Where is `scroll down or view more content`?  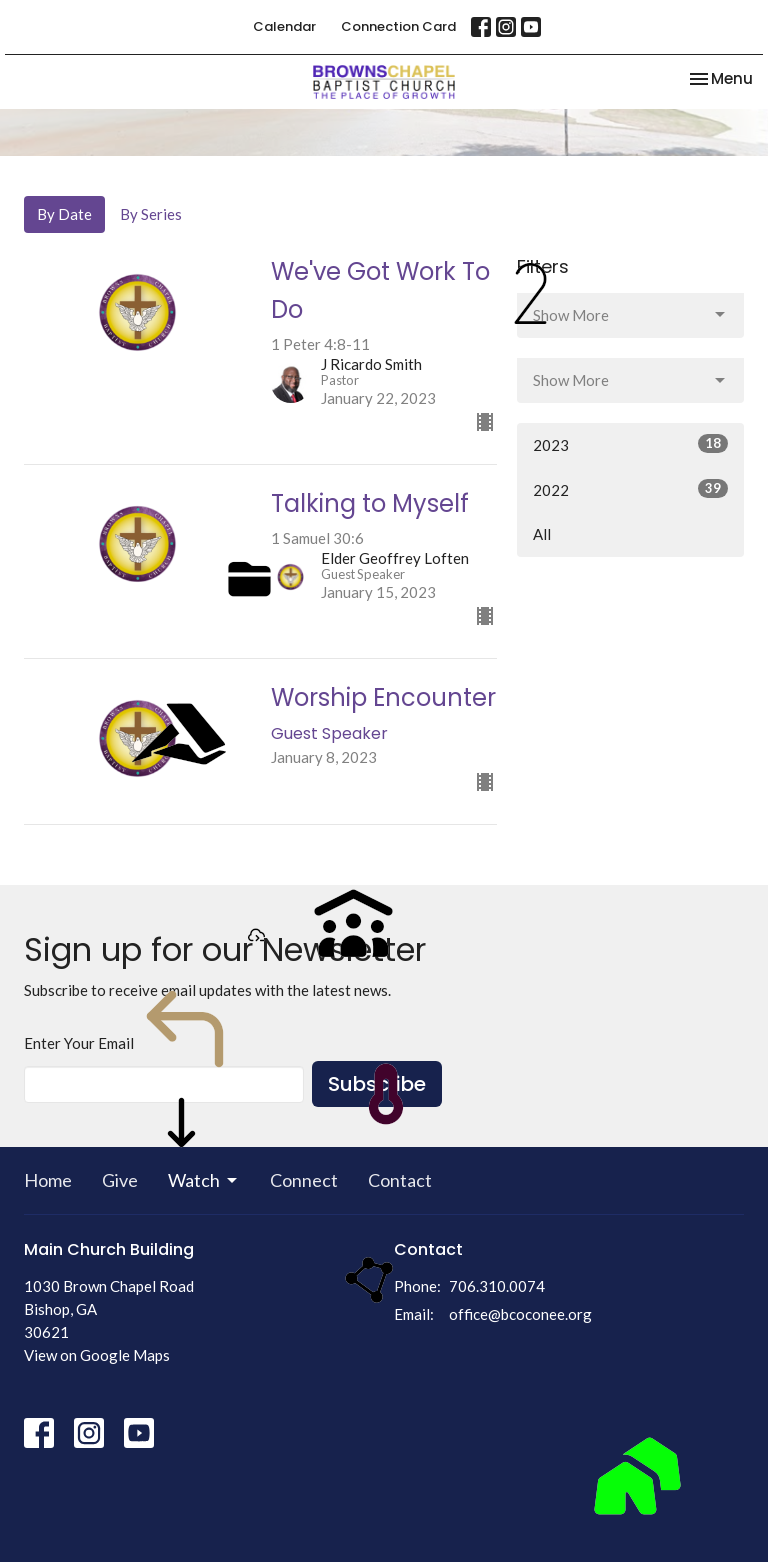 scroll down or view more content is located at coordinates (181, 1122).